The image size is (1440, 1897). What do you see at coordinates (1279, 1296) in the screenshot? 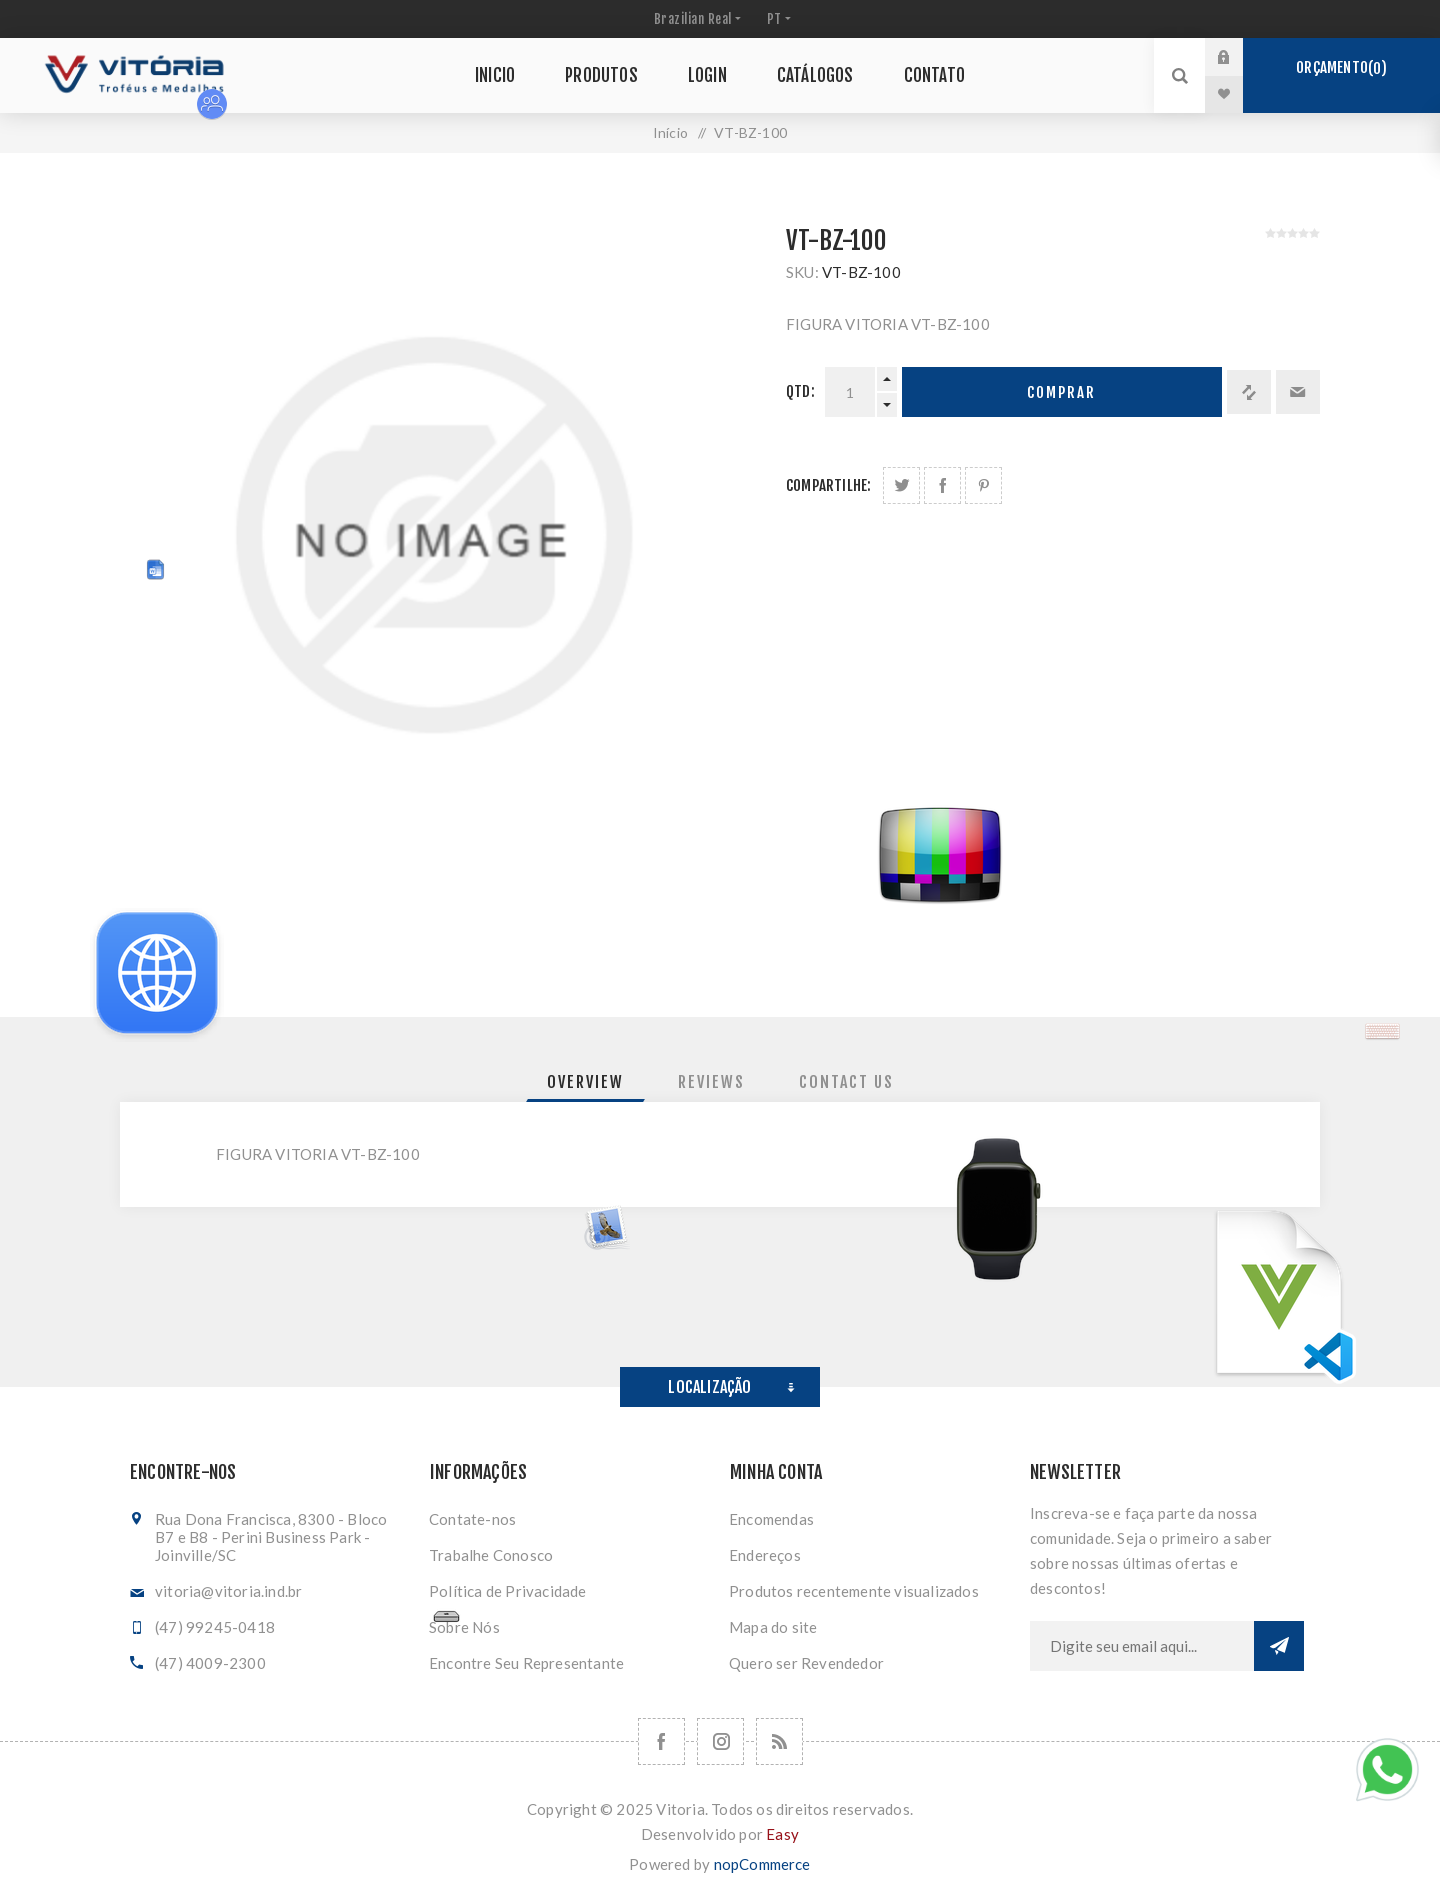
I see `open a Vue.js file in Visual Studio Code` at bounding box center [1279, 1296].